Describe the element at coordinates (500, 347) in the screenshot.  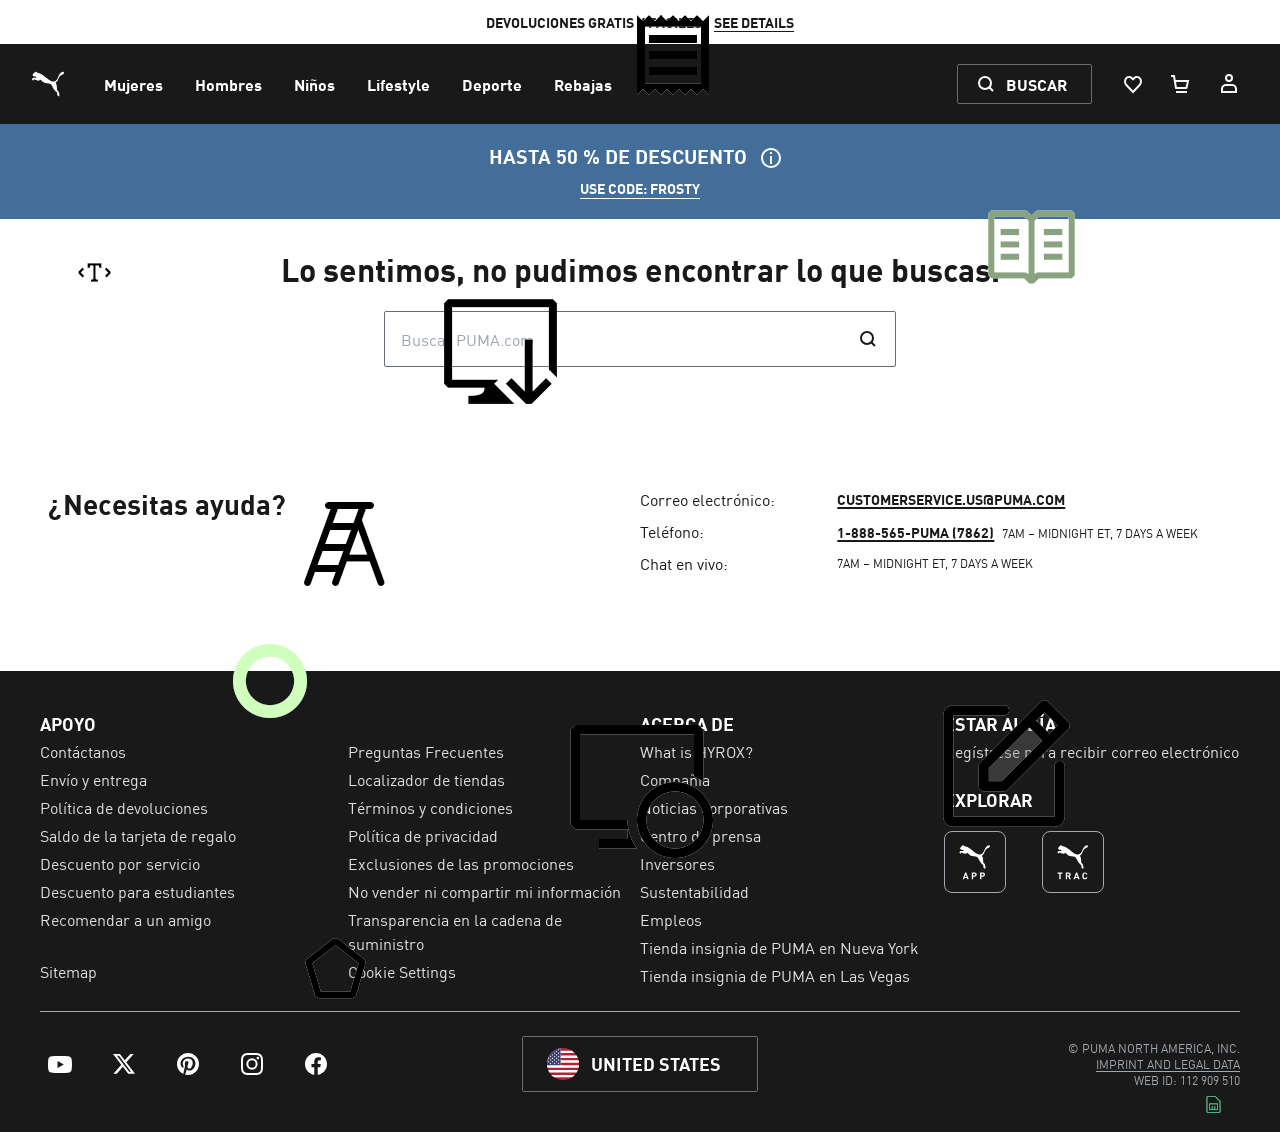
I see `download file to desktop` at that location.